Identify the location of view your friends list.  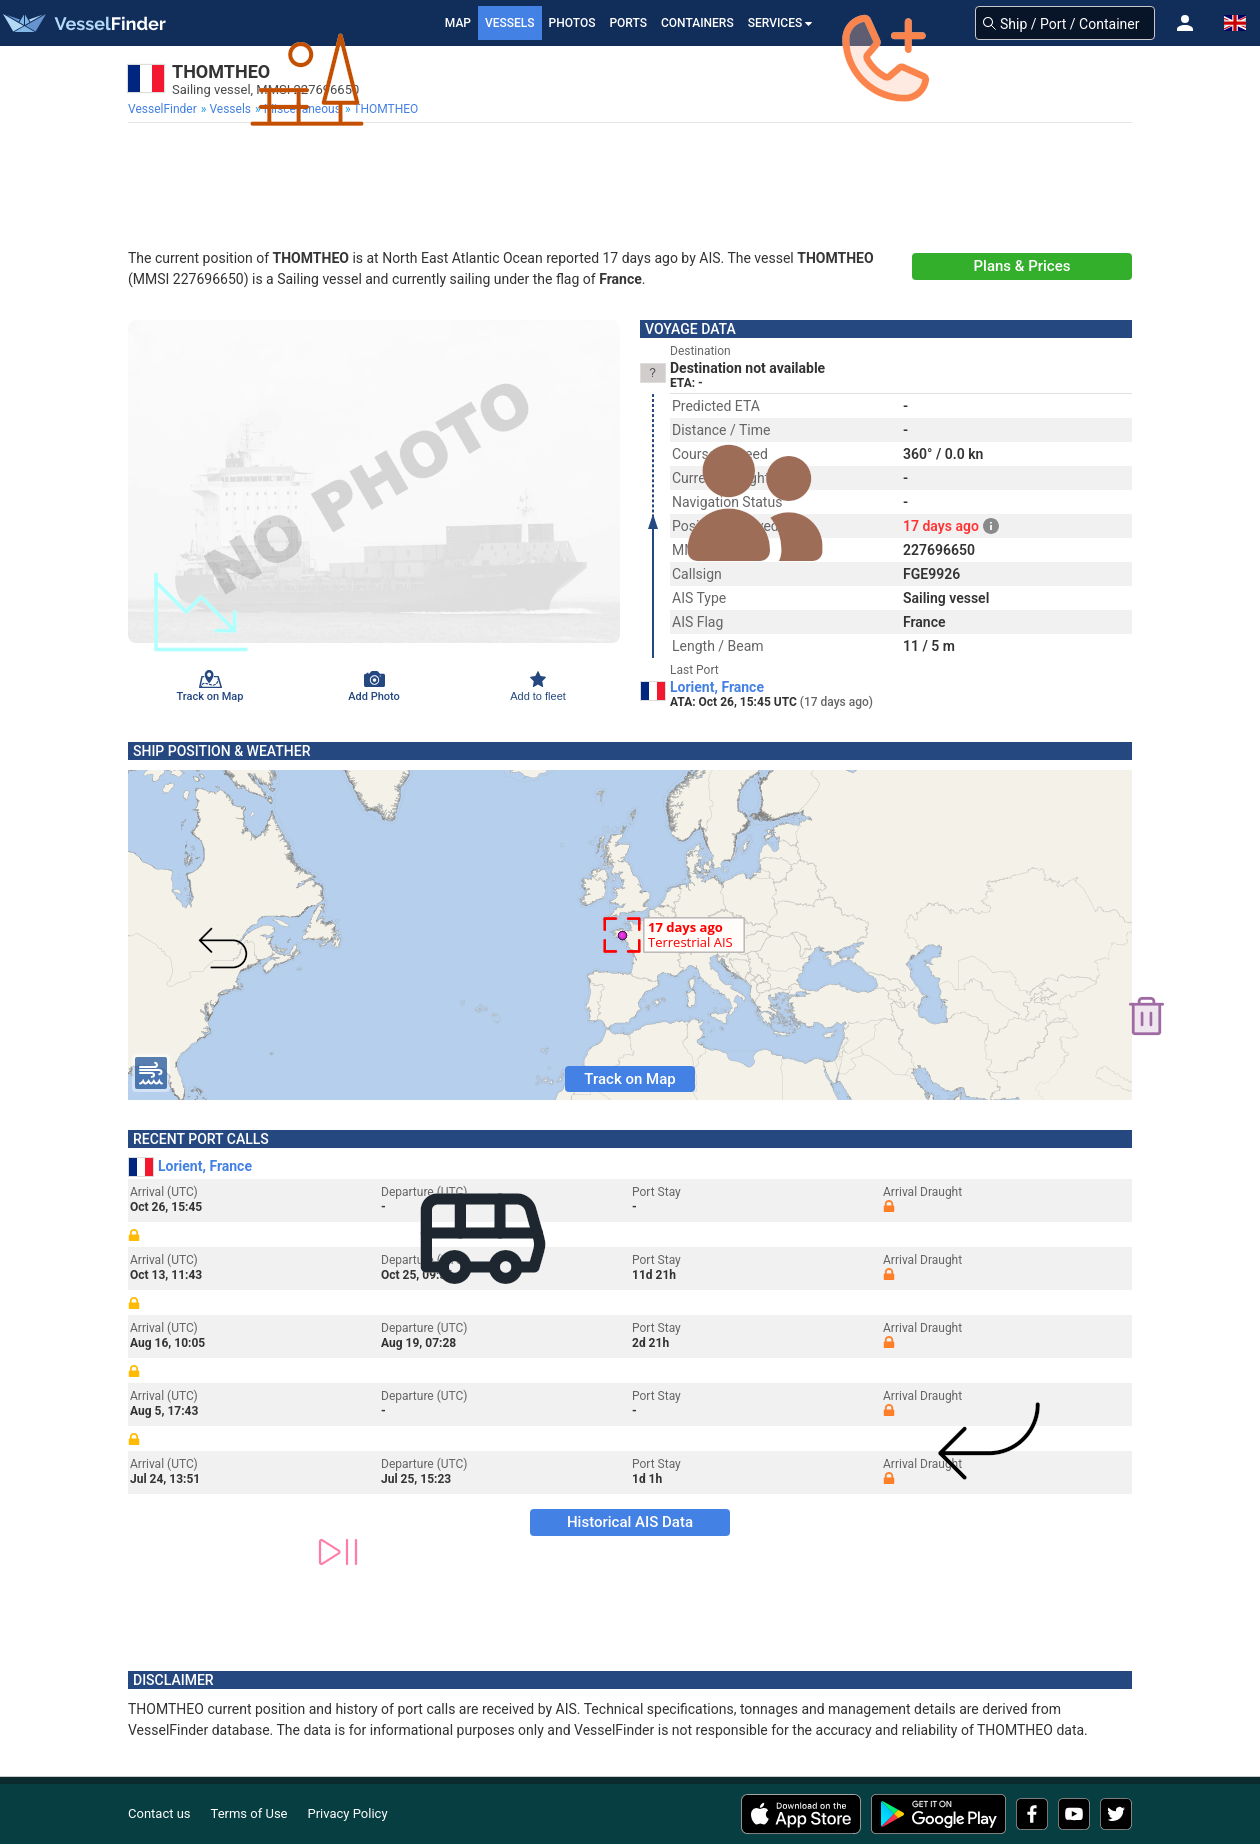
(755, 501).